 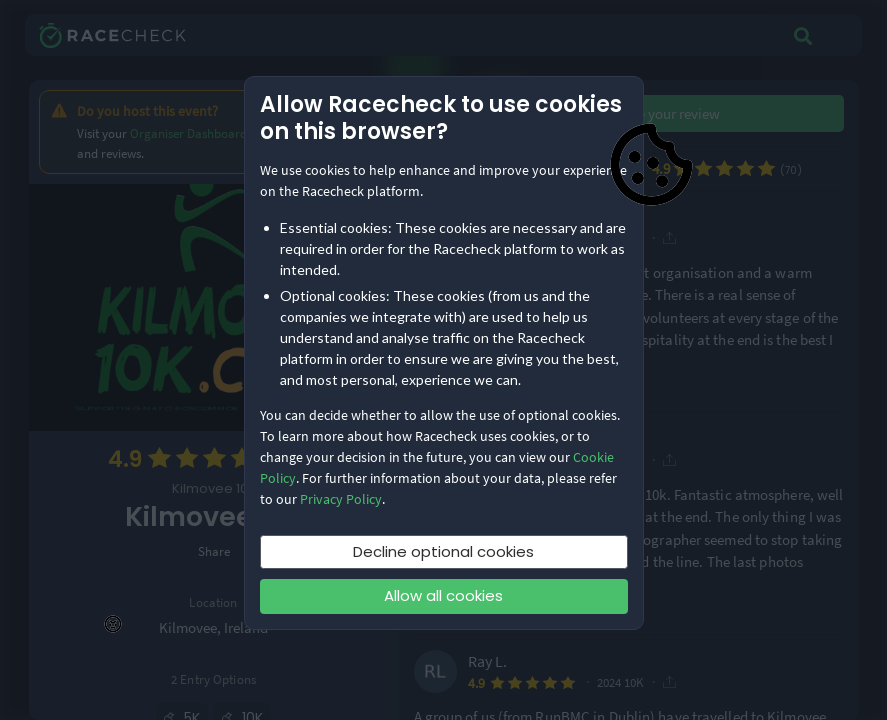 What do you see at coordinates (651, 164) in the screenshot?
I see `manage cookie preferences and privacy settings` at bounding box center [651, 164].